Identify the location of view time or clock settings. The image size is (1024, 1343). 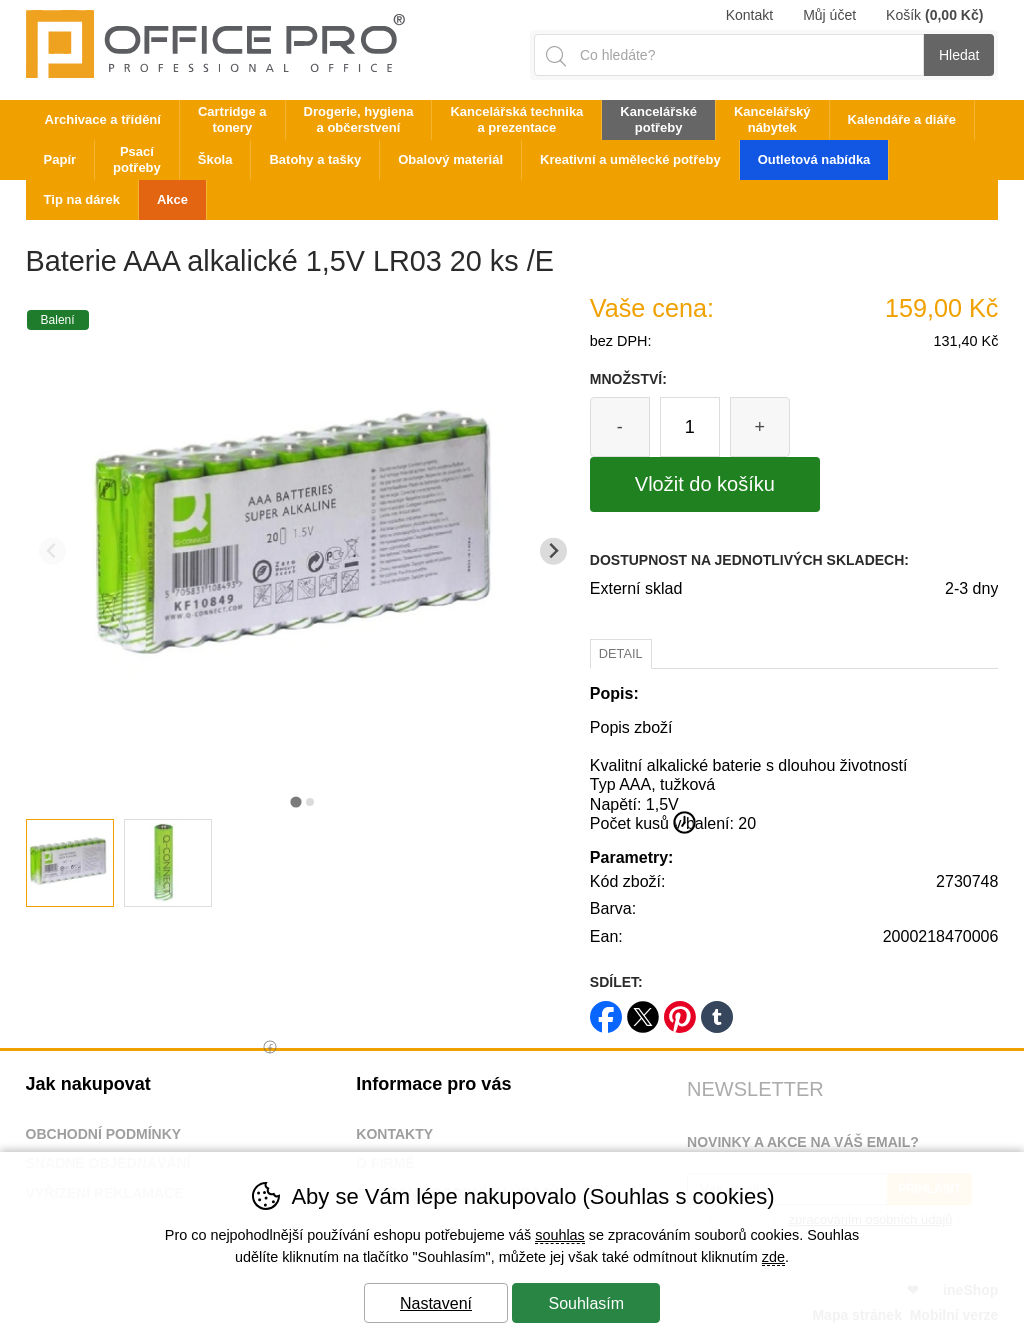
(684, 822).